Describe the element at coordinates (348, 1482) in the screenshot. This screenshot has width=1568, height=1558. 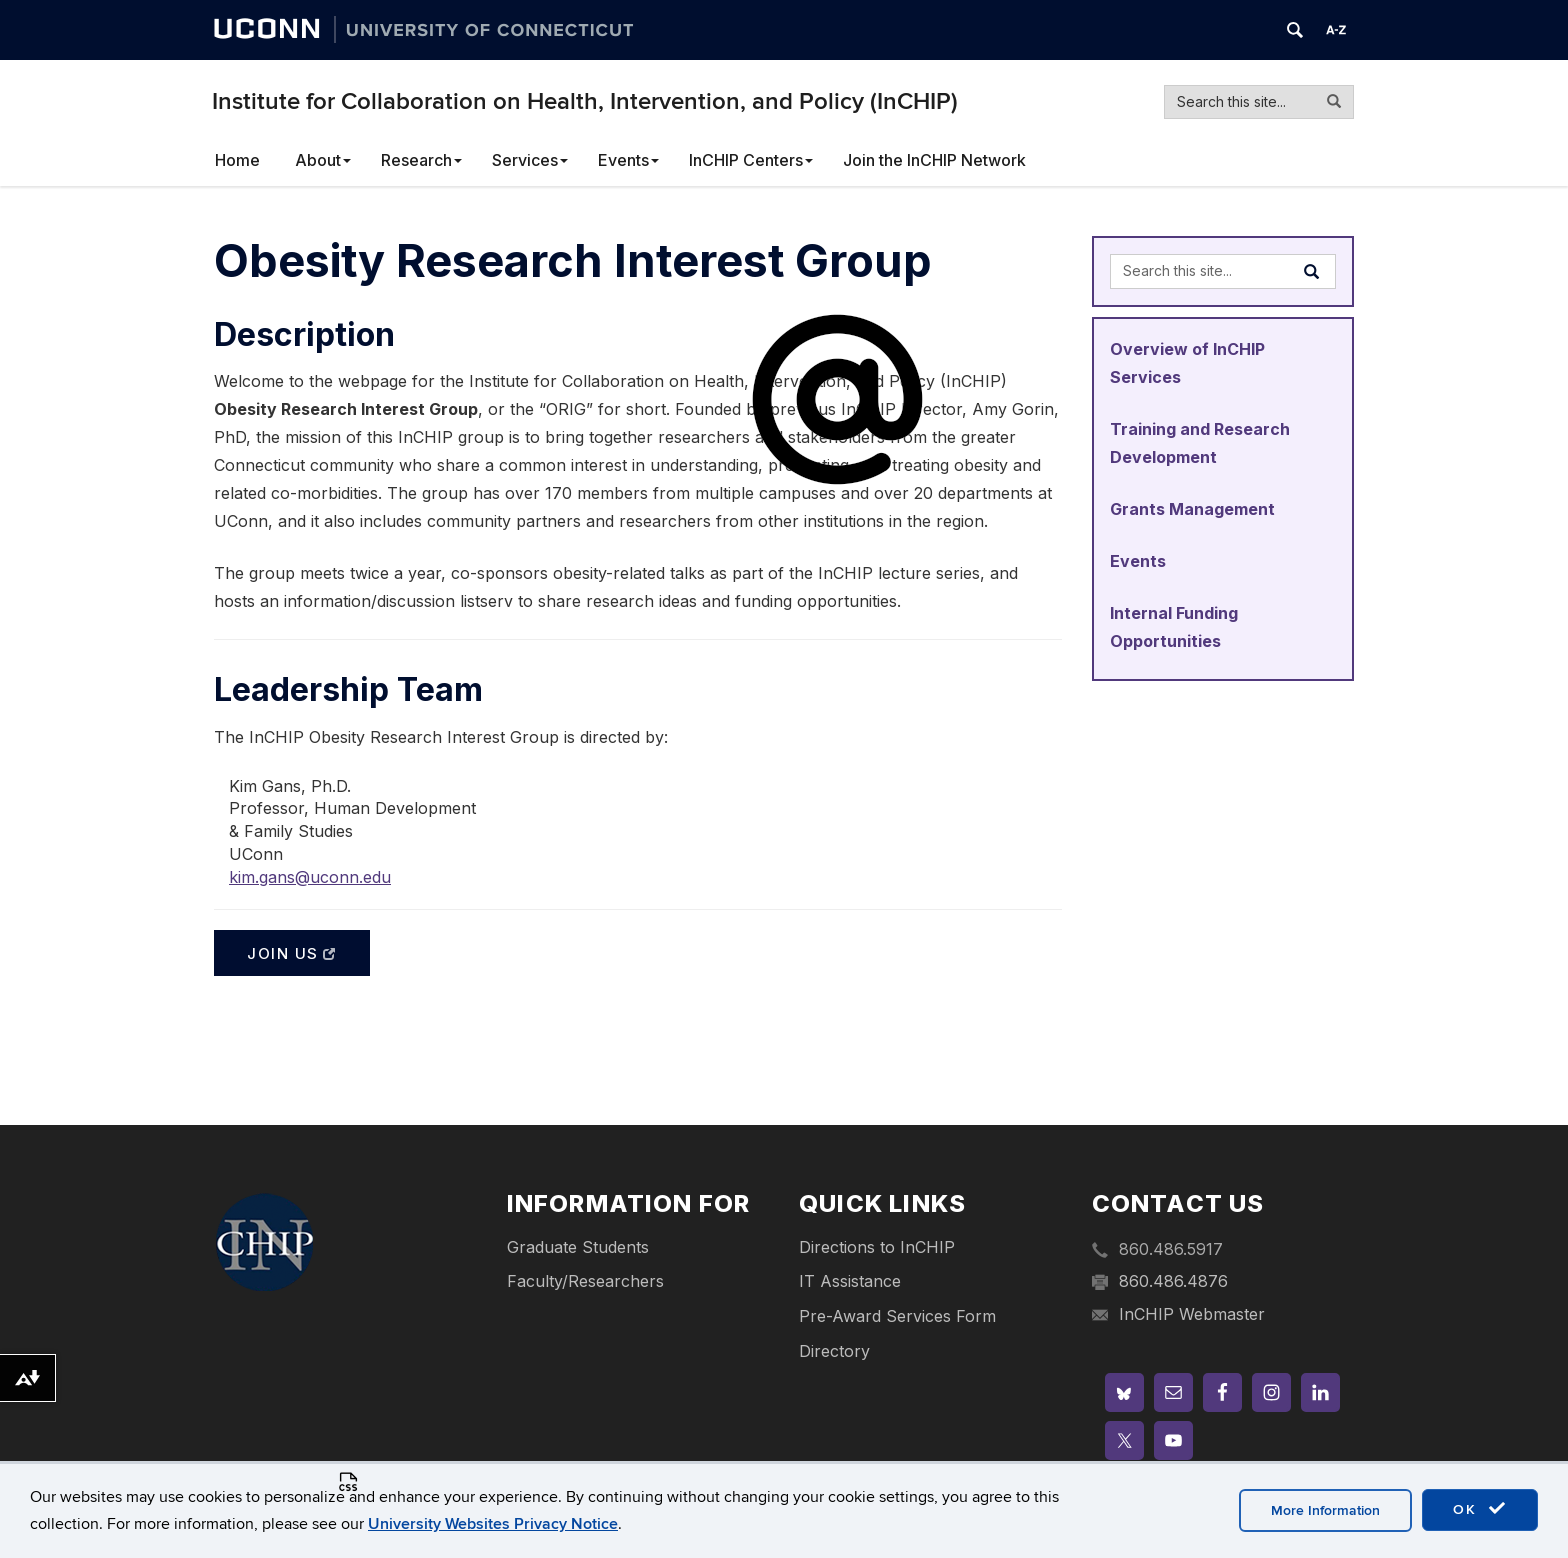
I see `view or open a CSS stylesheet file` at that location.